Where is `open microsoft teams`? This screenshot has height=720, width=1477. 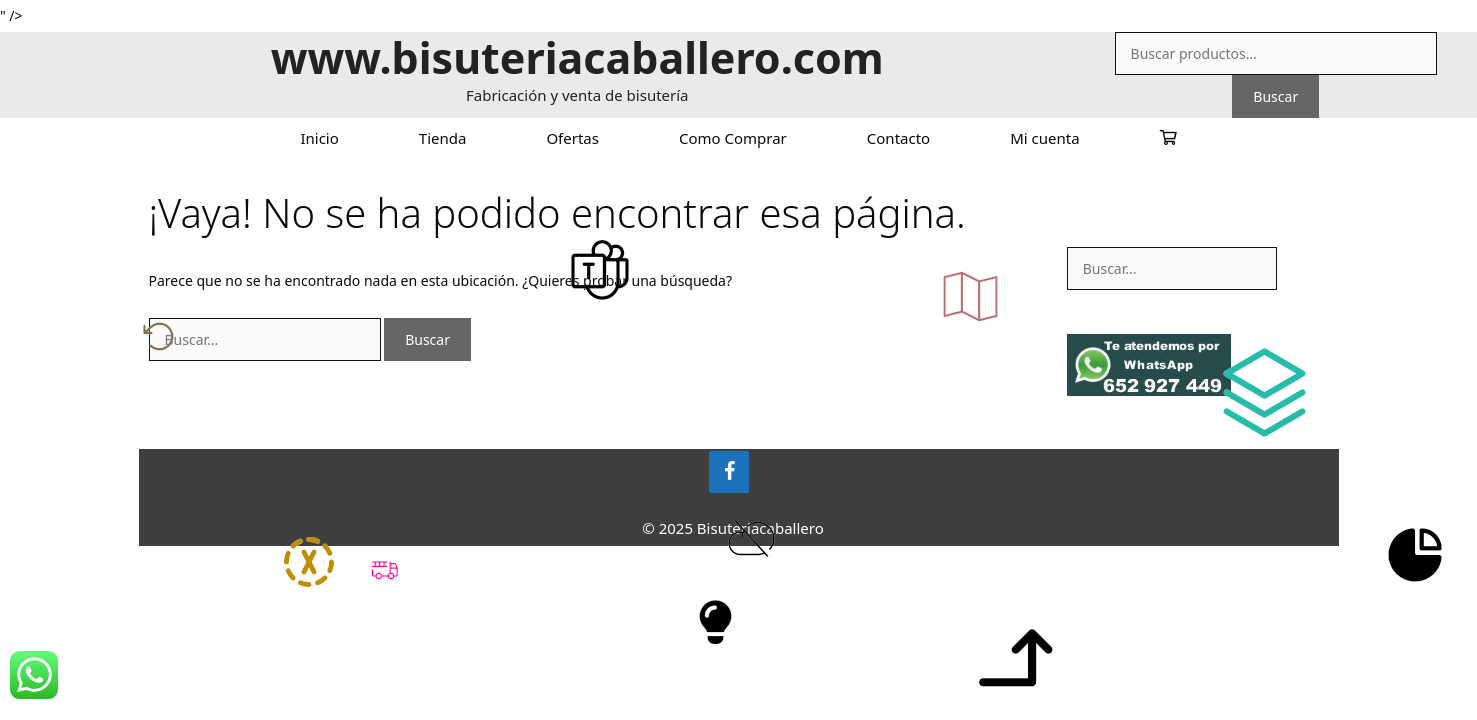
open microsoft teams is located at coordinates (600, 271).